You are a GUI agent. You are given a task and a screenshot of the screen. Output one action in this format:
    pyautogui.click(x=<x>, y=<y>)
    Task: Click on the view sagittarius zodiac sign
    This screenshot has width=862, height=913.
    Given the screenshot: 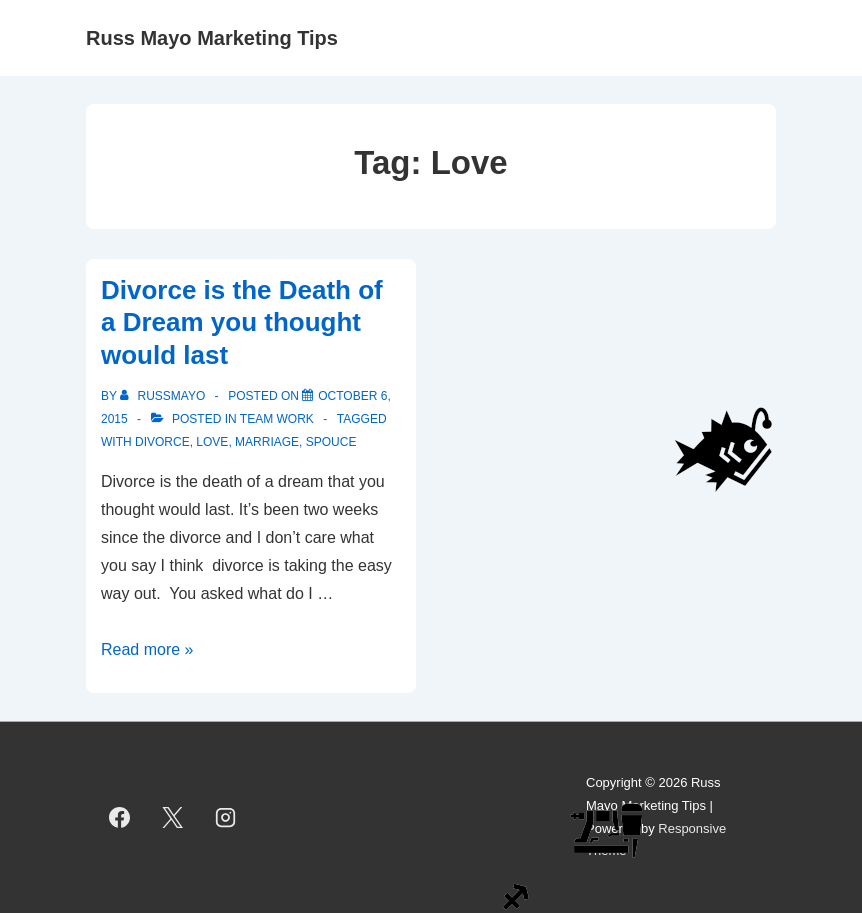 What is the action you would take?
    pyautogui.click(x=516, y=897)
    